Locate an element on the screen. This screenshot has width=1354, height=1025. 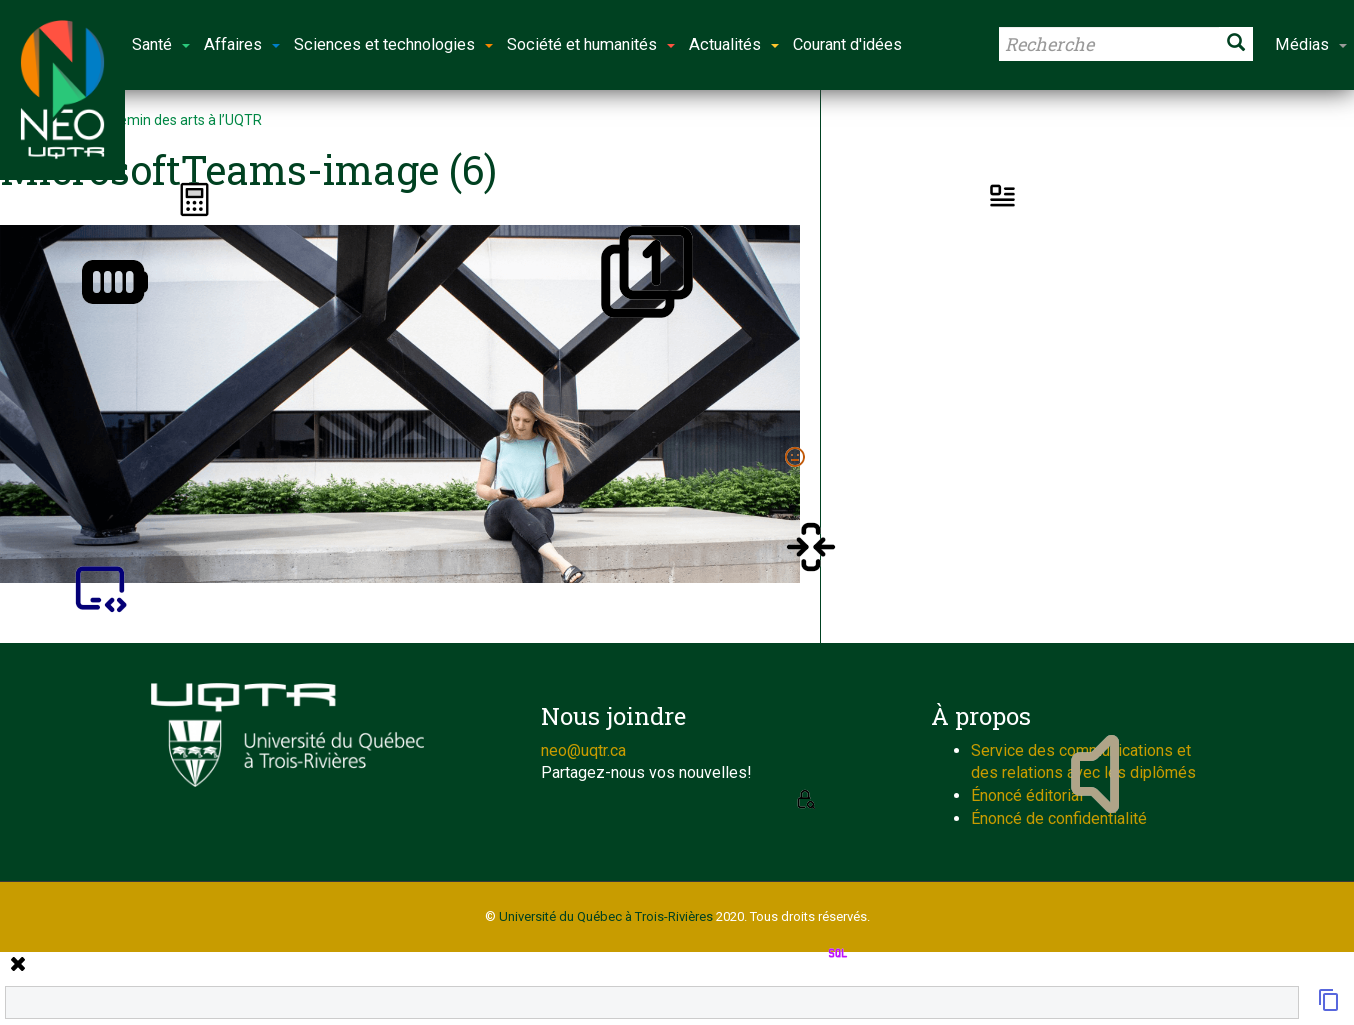
access SQL database or query tools is located at coordinates (838, 953).